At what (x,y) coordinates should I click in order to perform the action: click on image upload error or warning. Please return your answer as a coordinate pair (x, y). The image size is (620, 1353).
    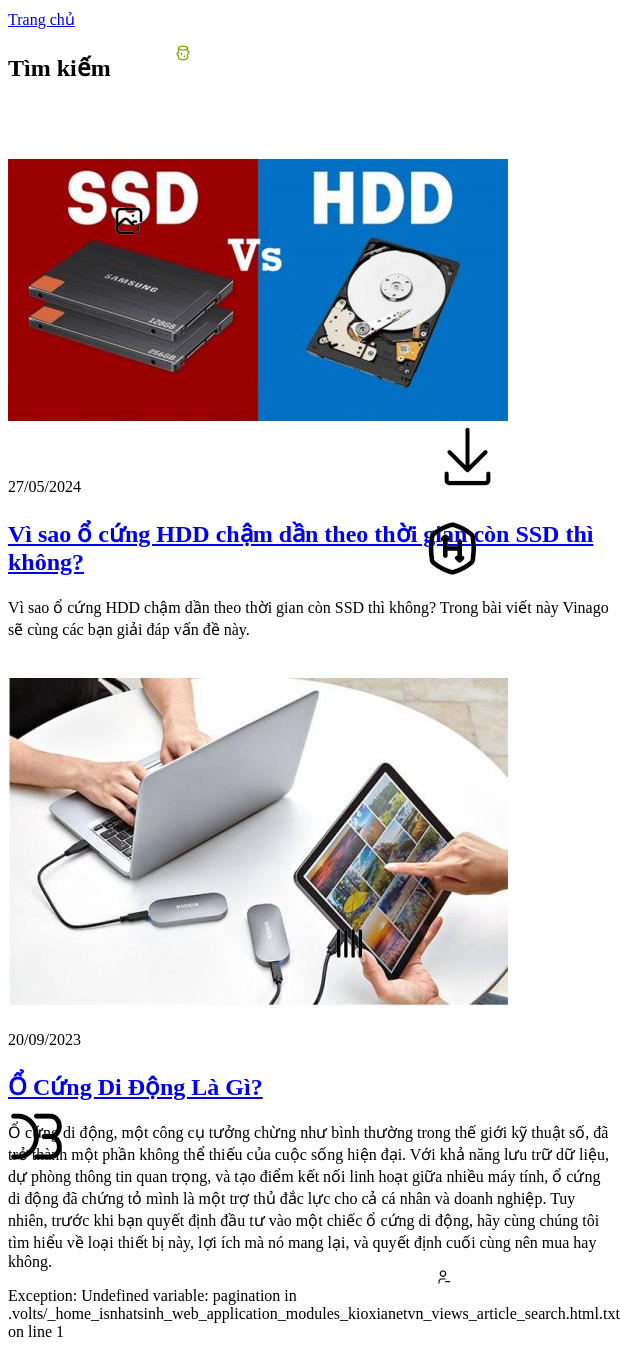
    Looking at the image, I should click on (129, 221).